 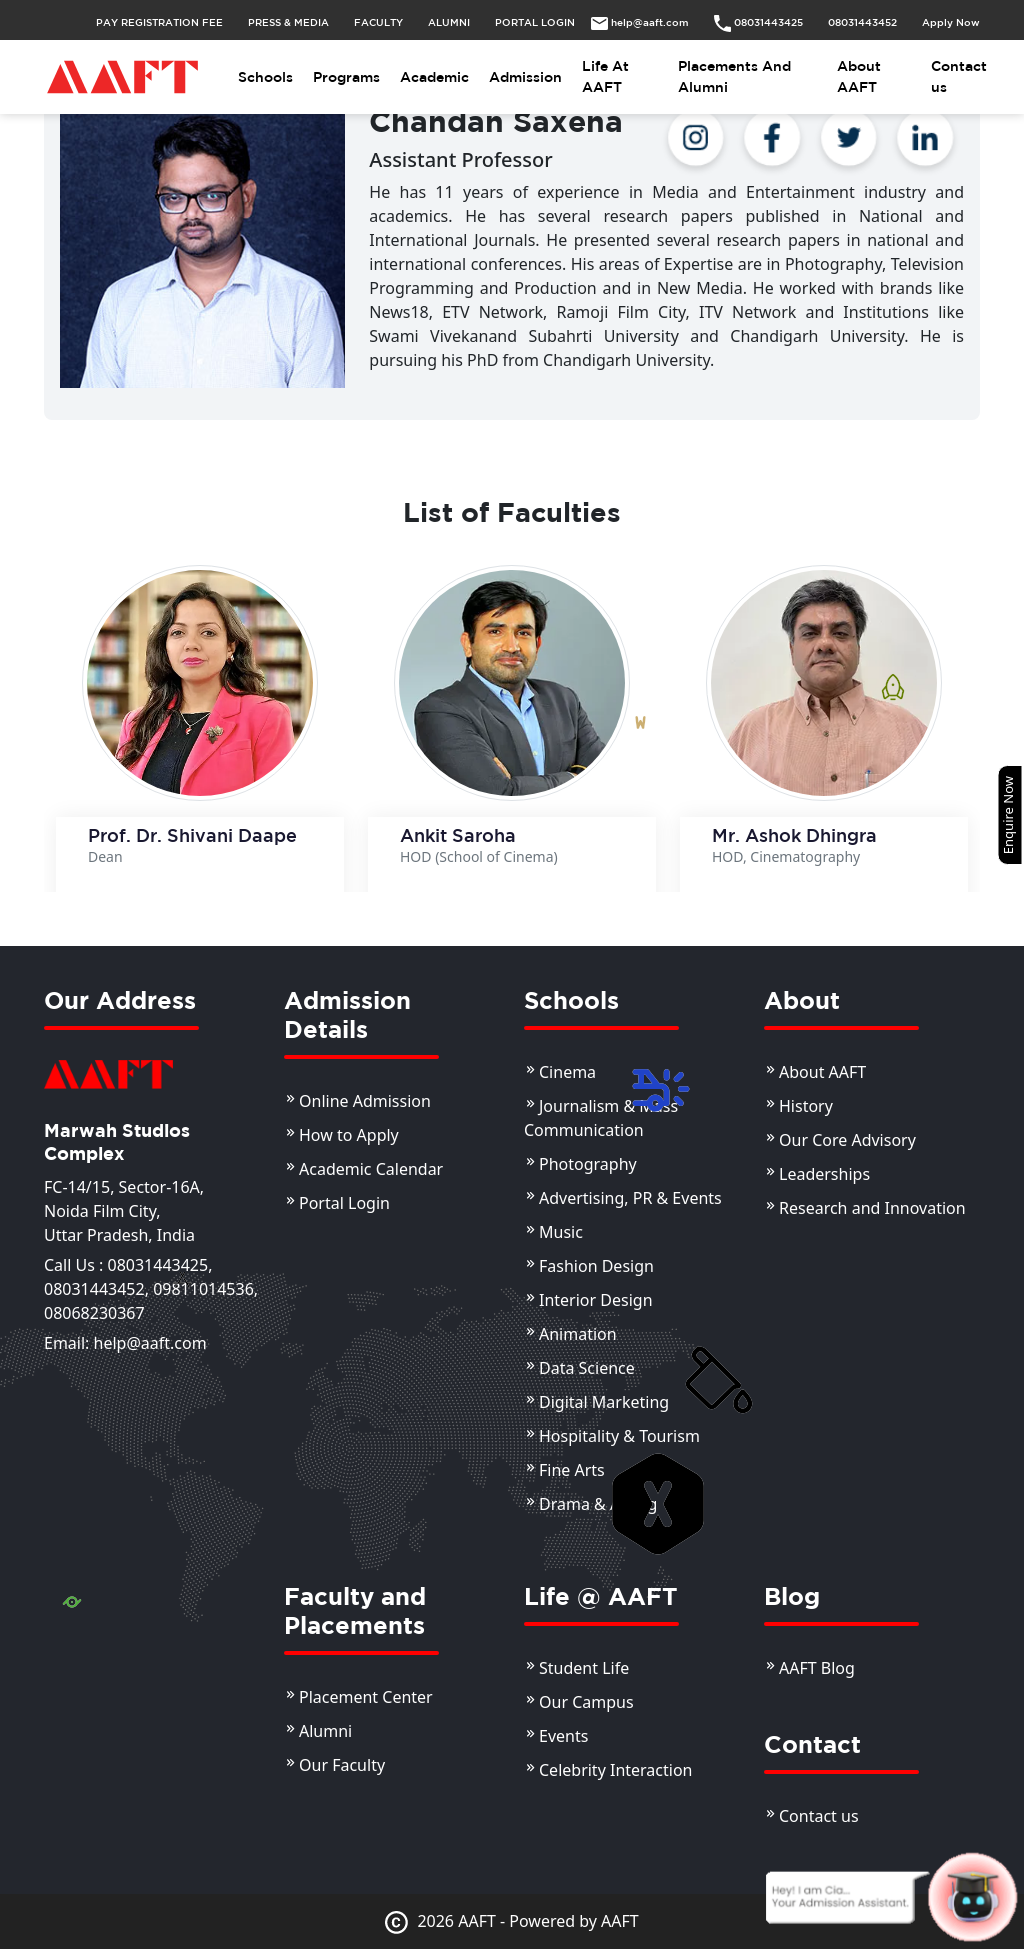 What do you see at coordinates (893, 688) in the screenshot?
I see `launch or deploy an application` at bounding box center [893, 688].